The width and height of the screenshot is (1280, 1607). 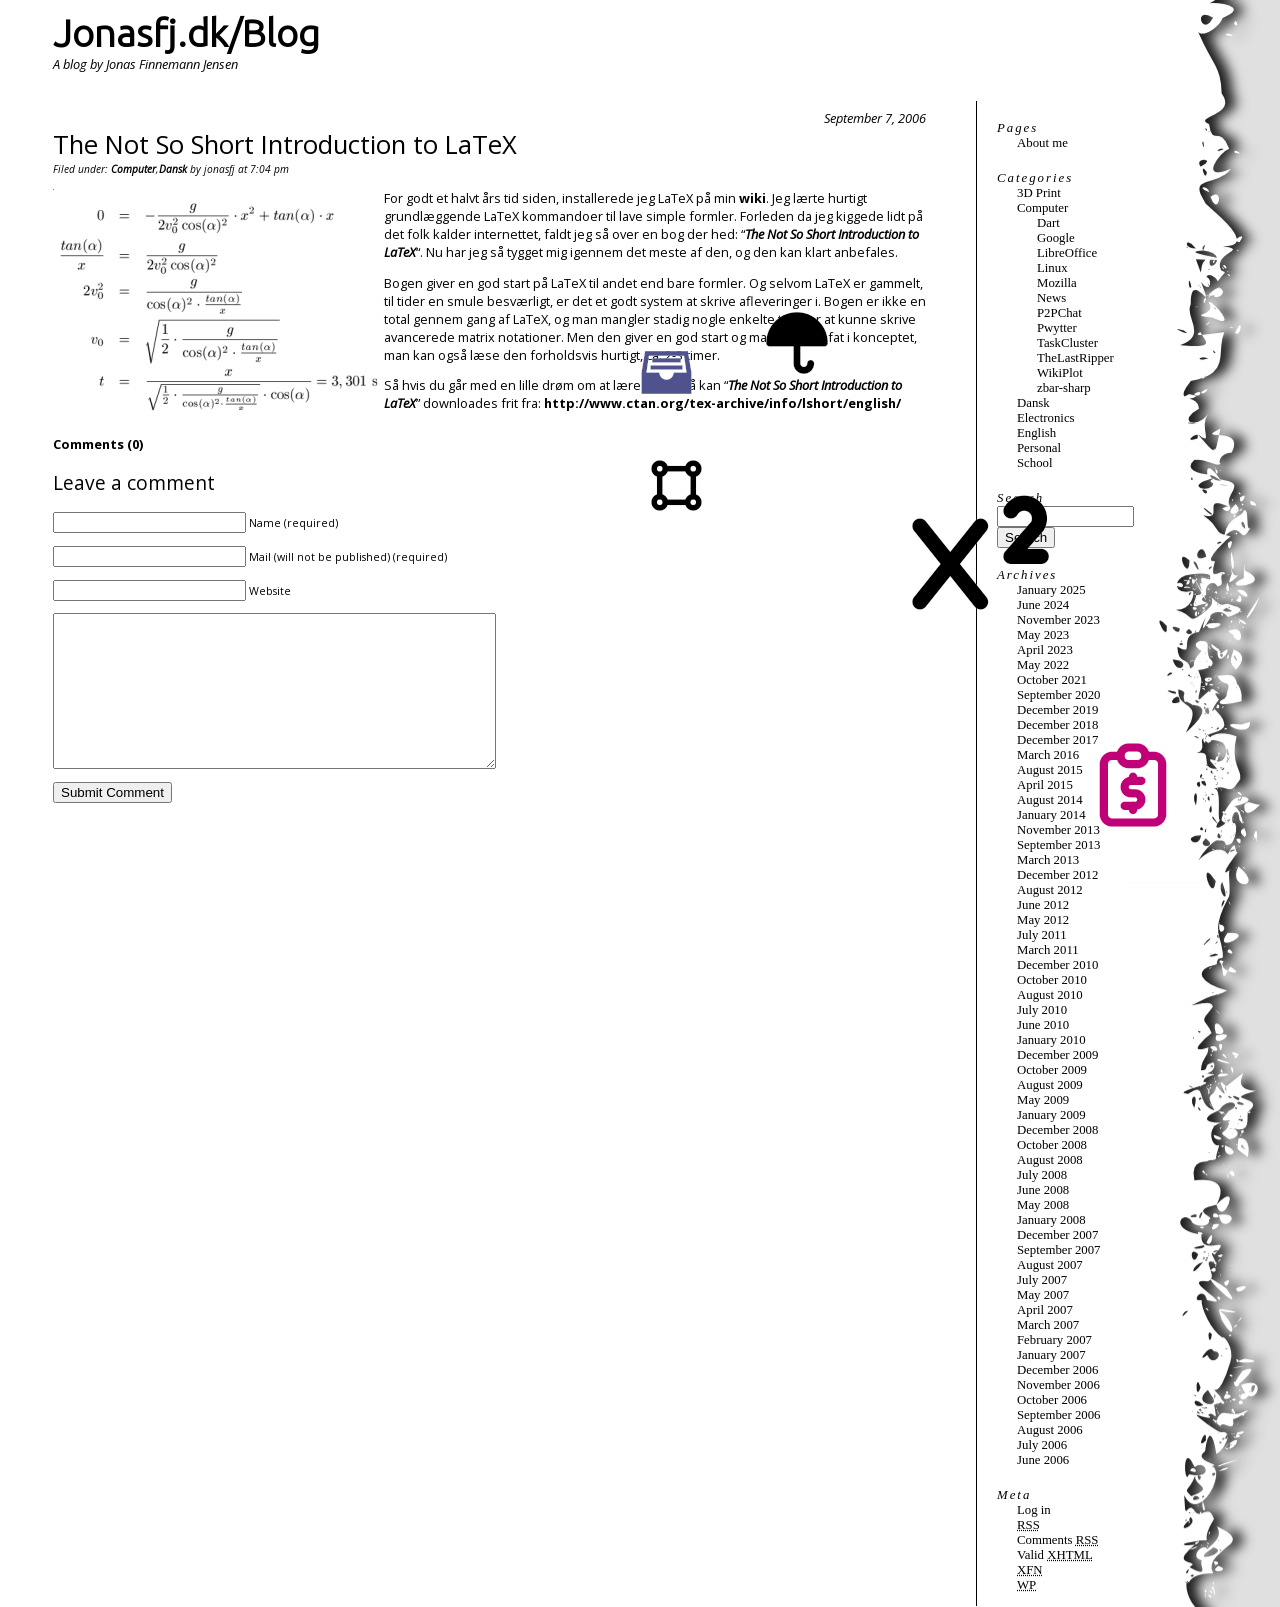 What do you see at coordinates (676, 485) in the screenshot?
I see `view ring network topology` at bounding box center [676, 485].